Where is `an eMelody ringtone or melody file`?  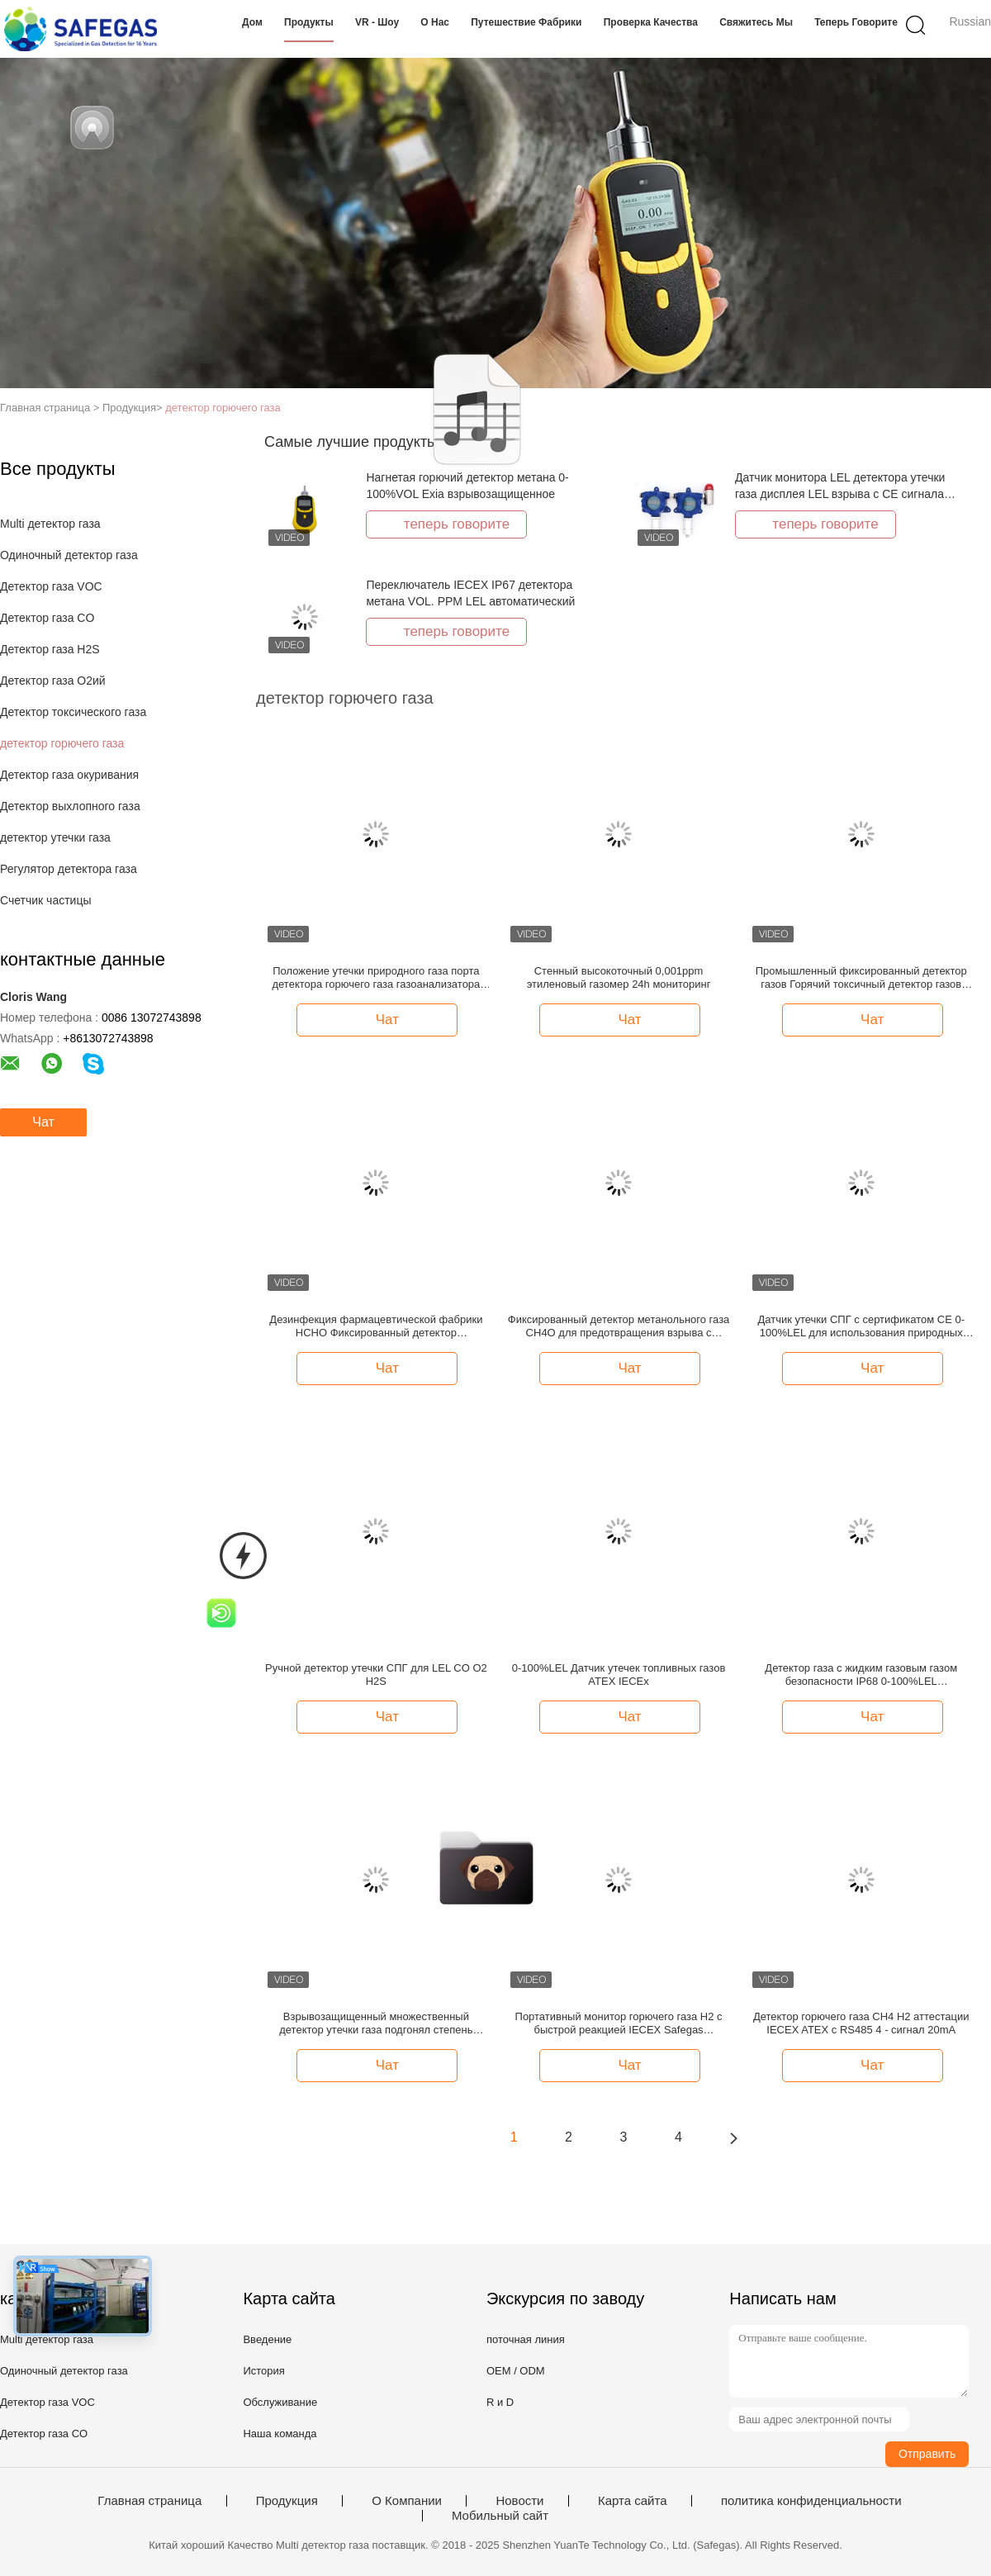 an eMelody ringtone or melody file is located at coordinates (477, 409).